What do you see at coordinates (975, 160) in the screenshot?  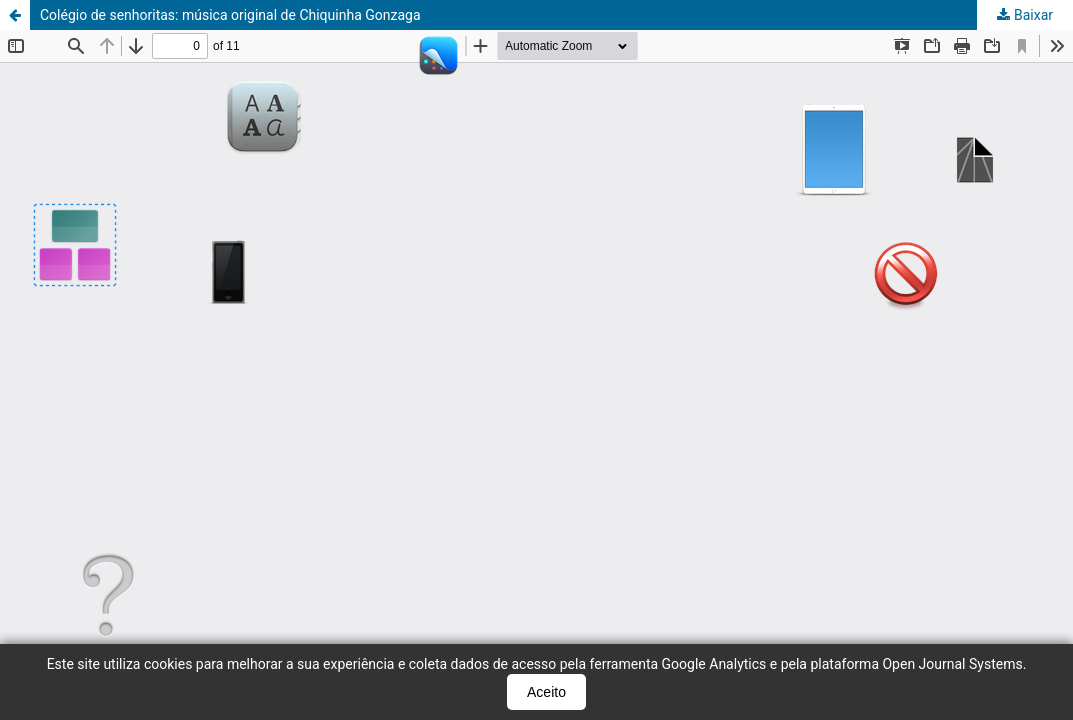 I see `view draft emails in mail sidebar` at bounding box center [975, 160].